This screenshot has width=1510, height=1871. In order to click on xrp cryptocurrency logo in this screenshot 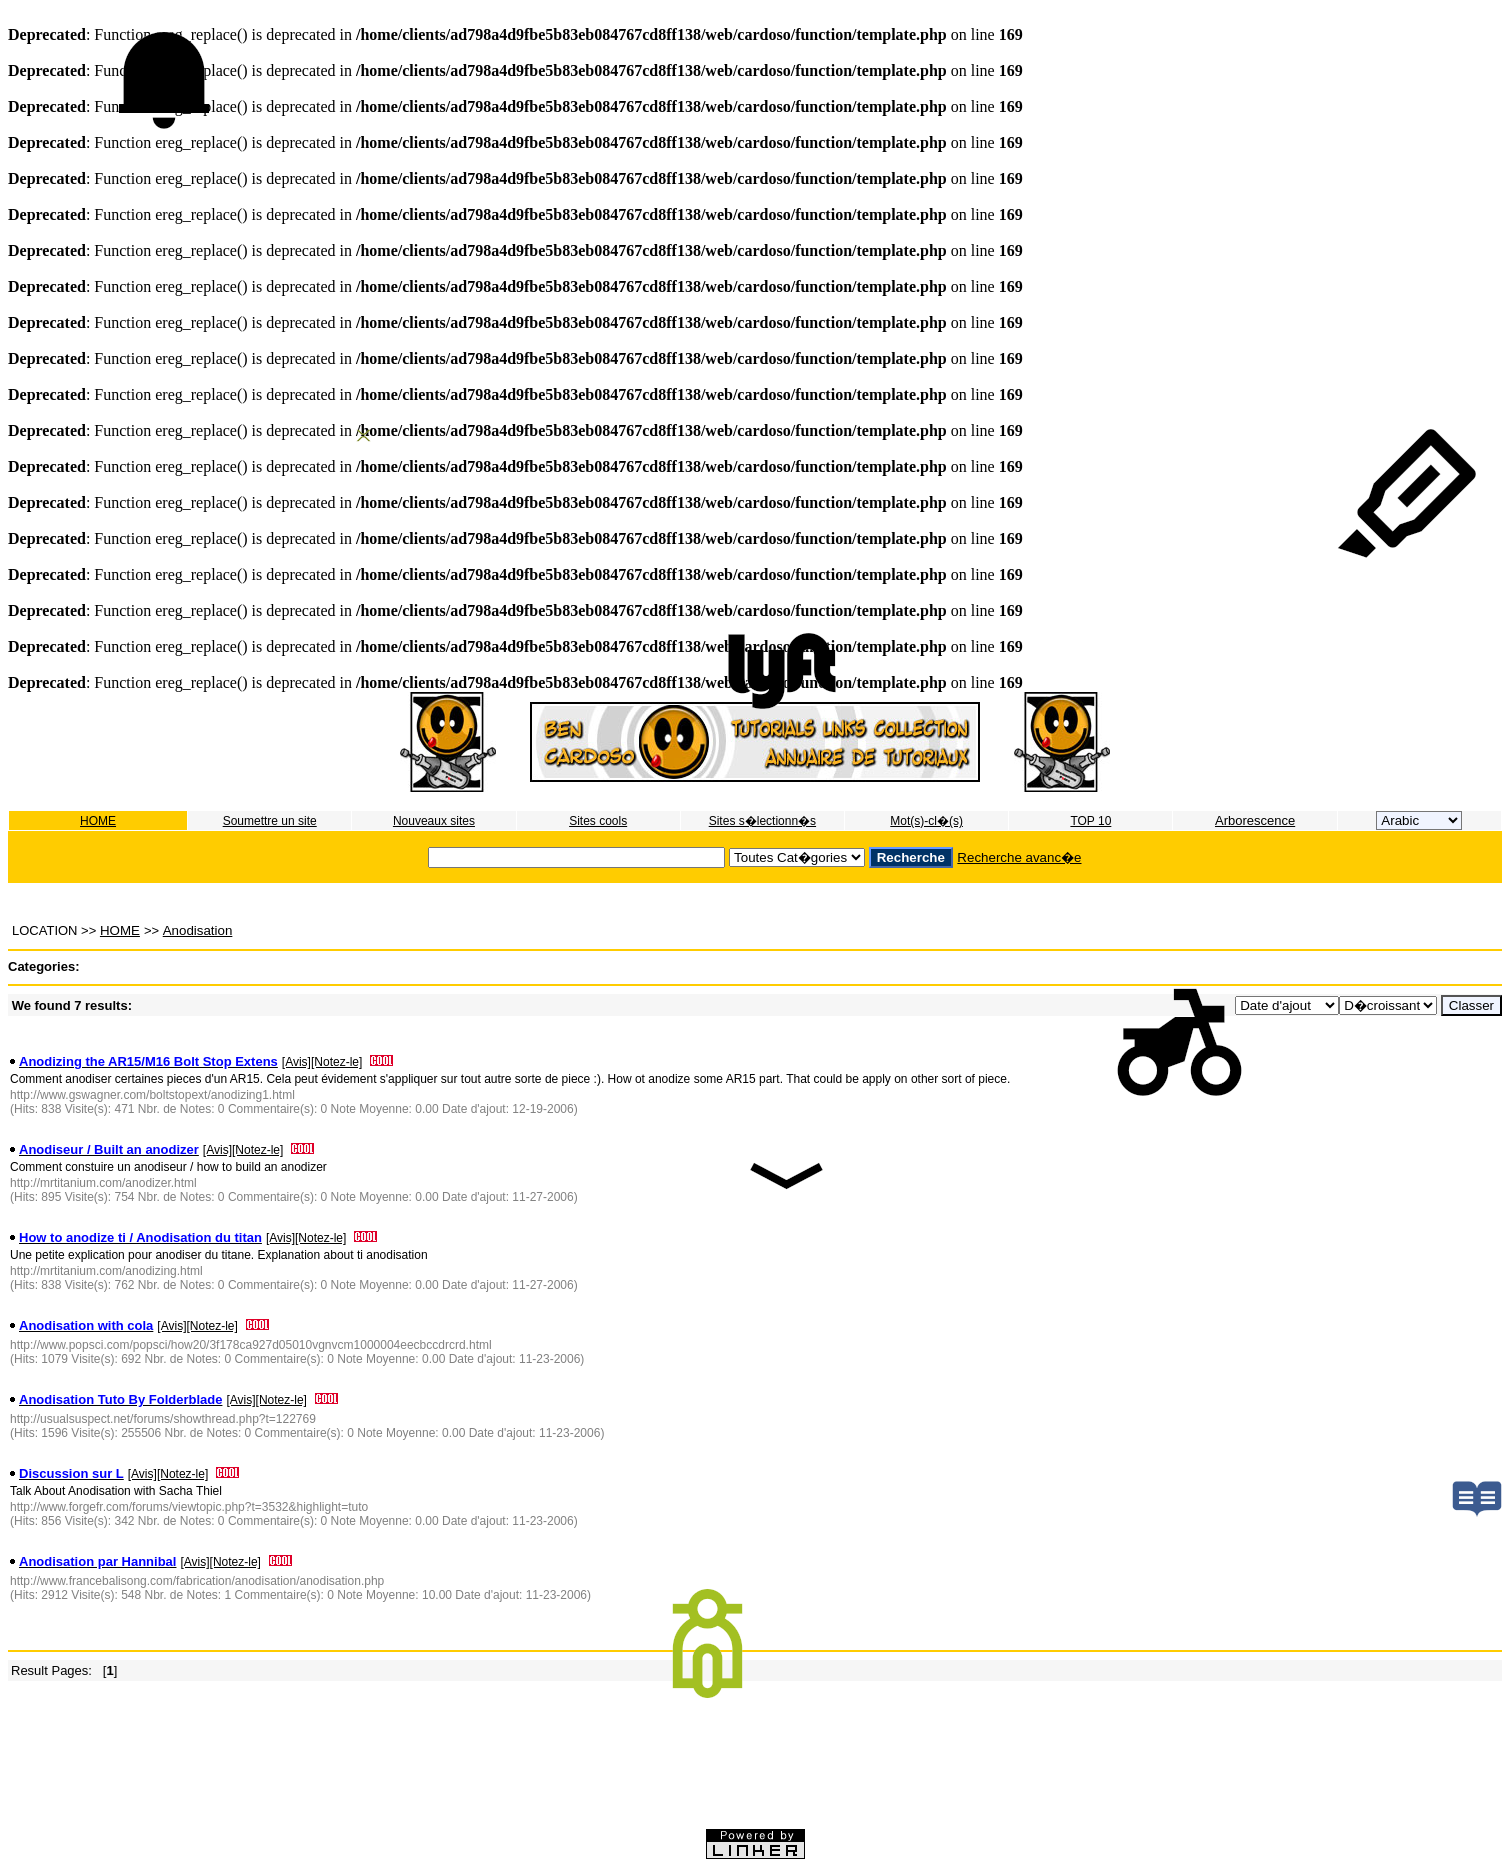, I will do `click(363, 435)`.